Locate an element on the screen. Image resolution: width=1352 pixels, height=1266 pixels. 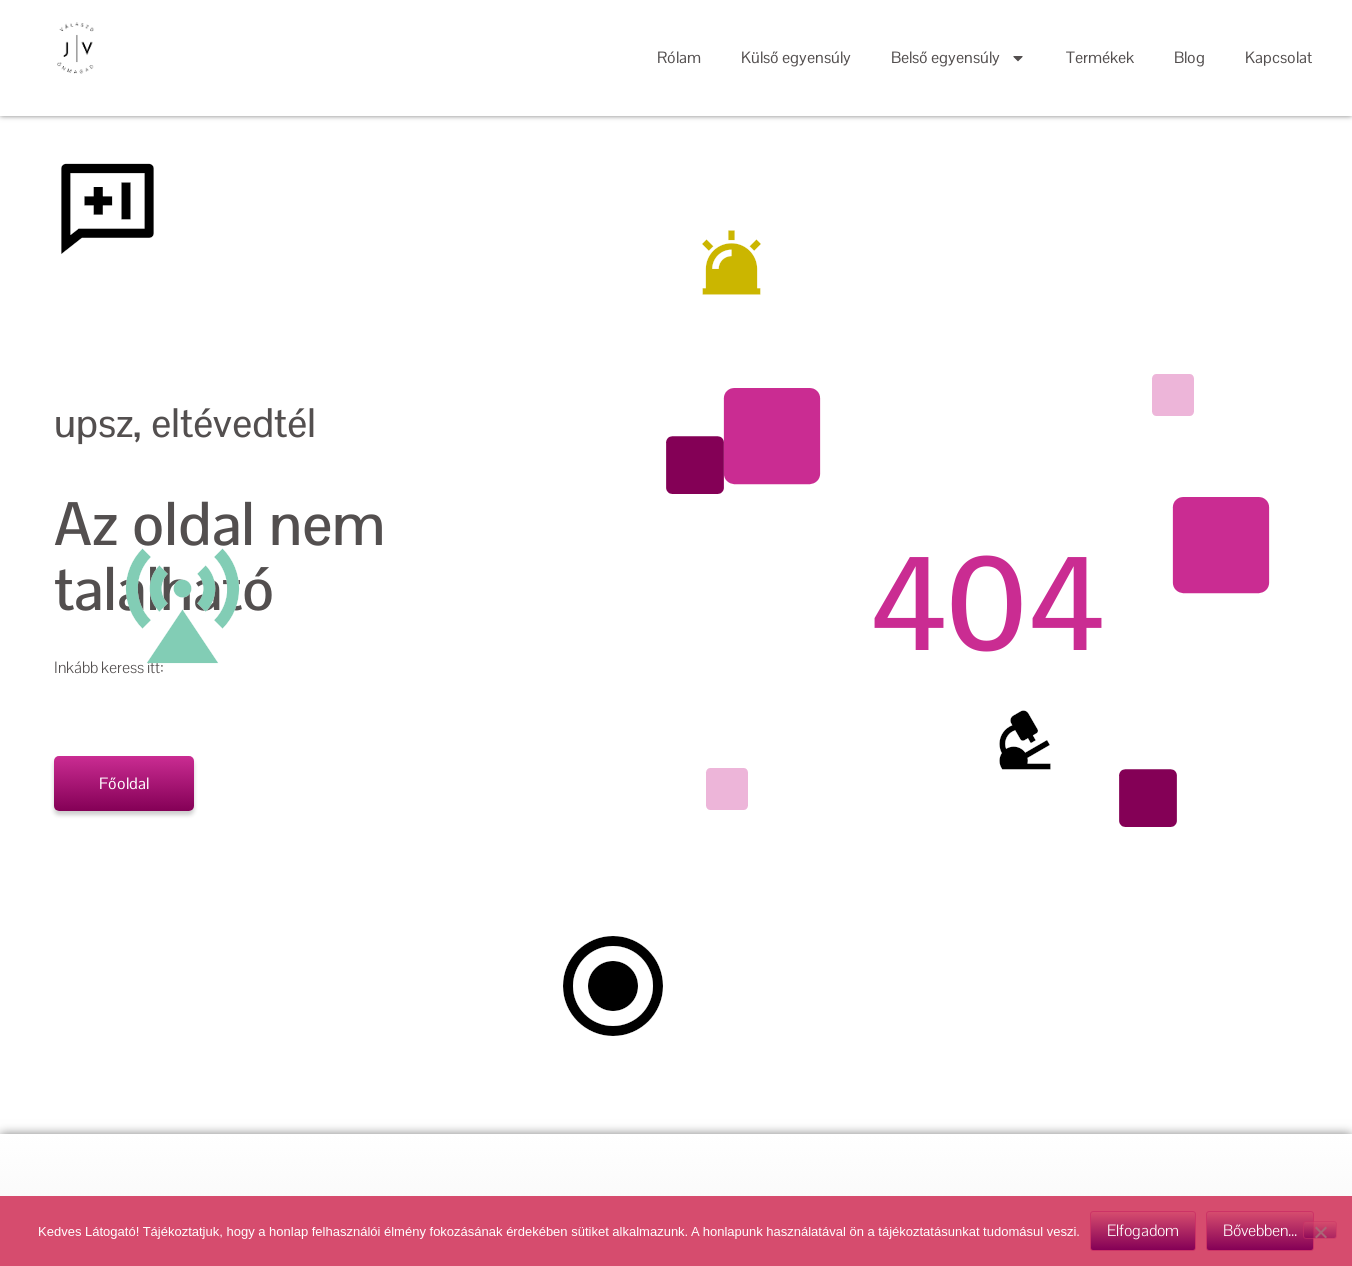
add a follow-up message to a conversation is located at coordinates (107, 205).